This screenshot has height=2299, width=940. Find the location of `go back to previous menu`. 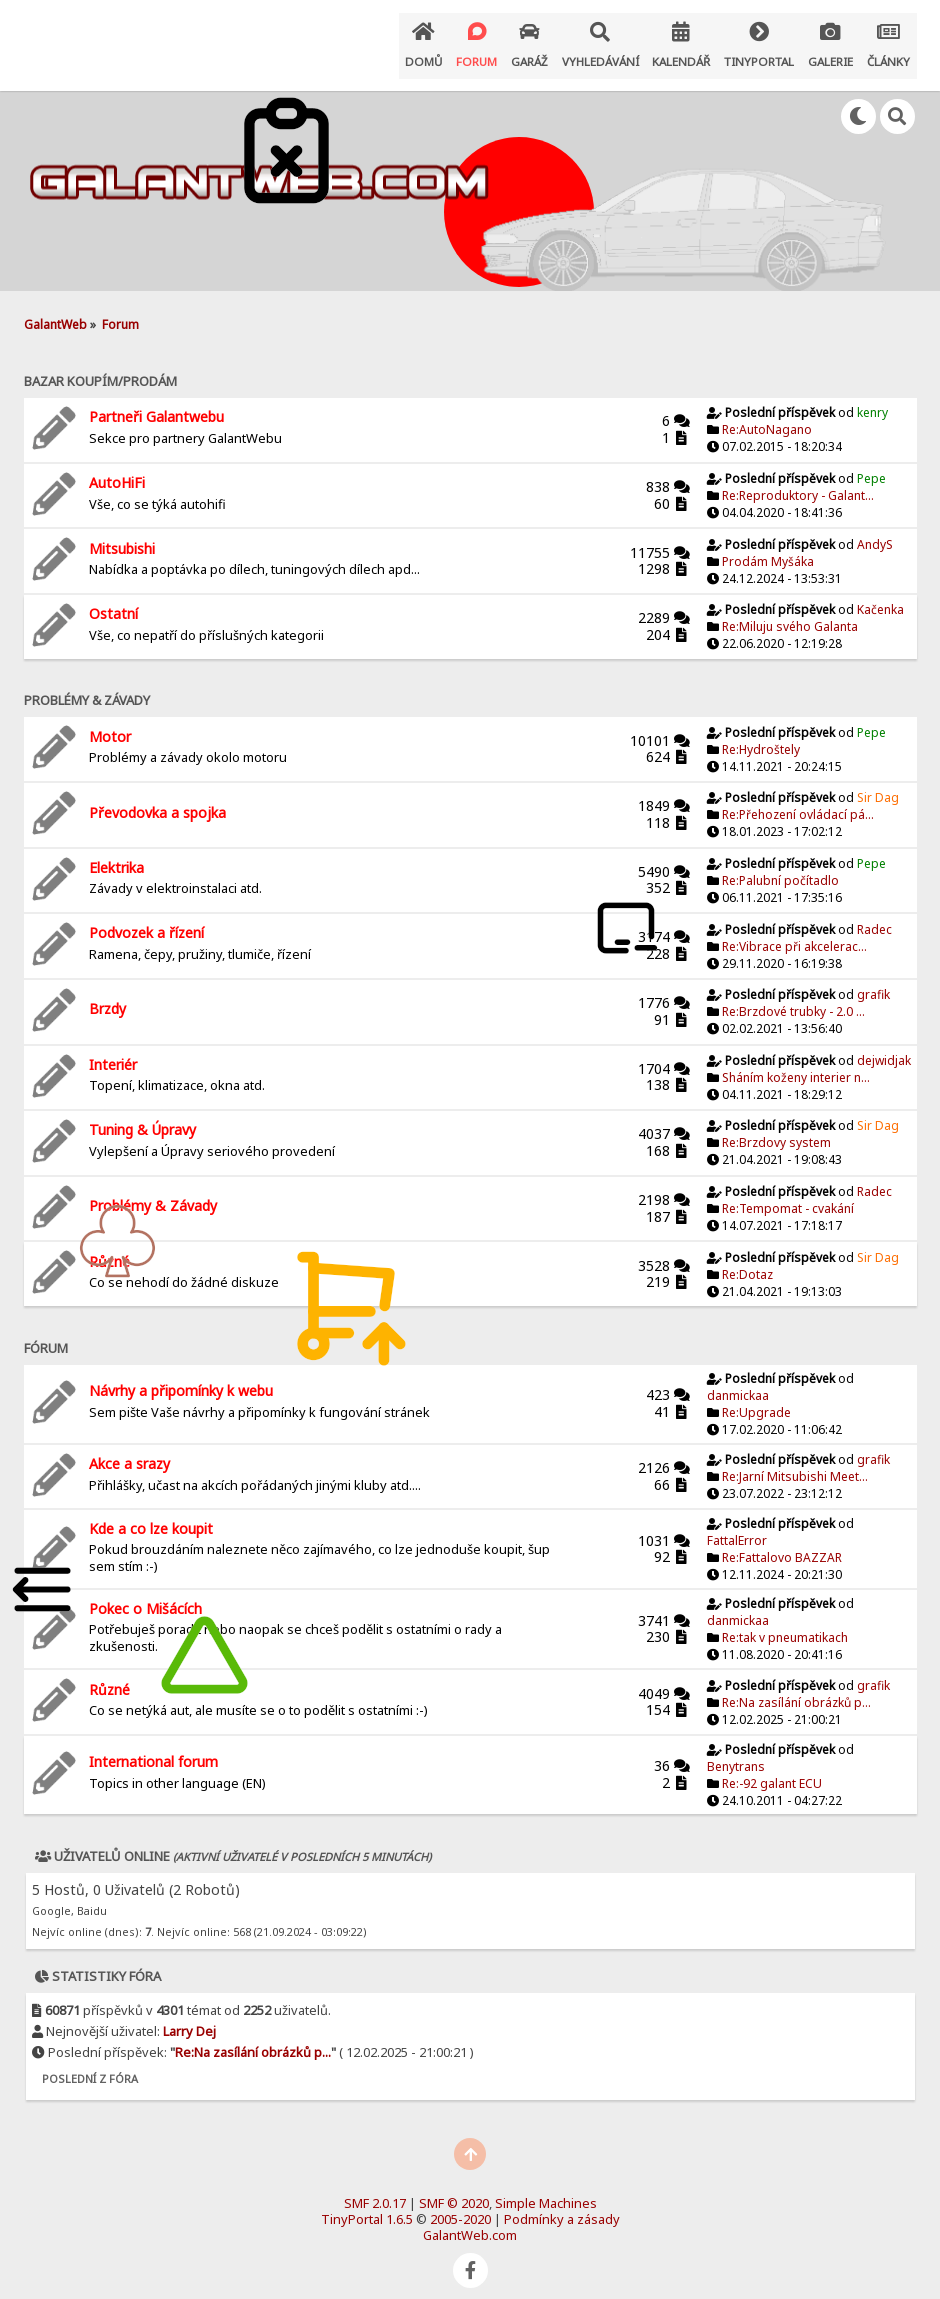

go back to previous menu is located at coordinates (42, 1589).